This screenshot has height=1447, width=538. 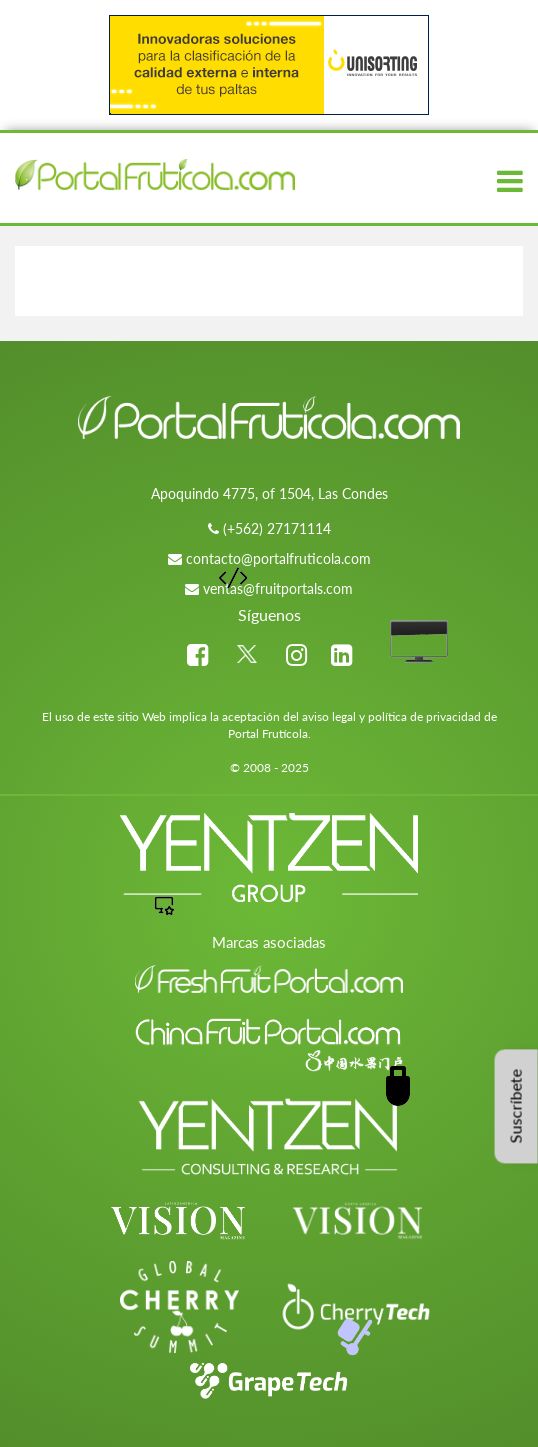 I want to click on access TV or display settings, so click(x=419, y=639).